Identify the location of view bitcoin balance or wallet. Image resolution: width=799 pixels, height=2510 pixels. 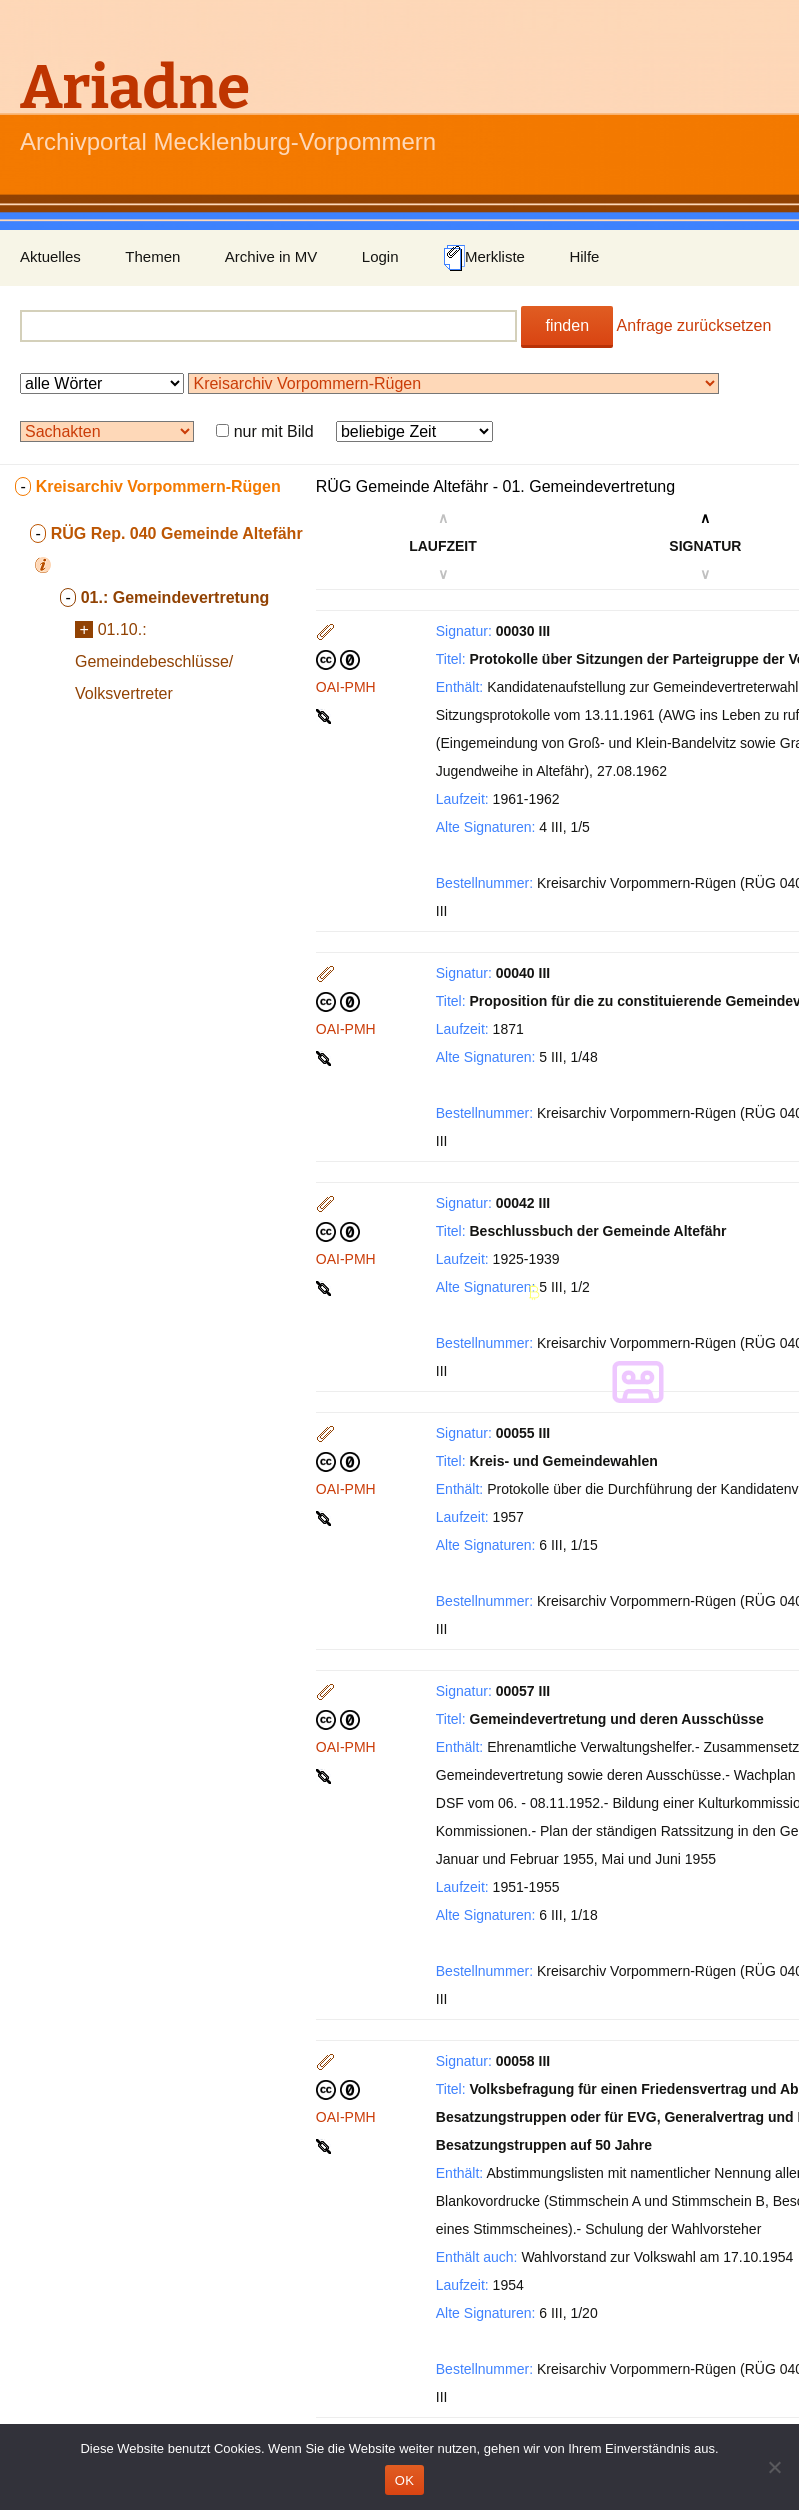
(533, 1292).